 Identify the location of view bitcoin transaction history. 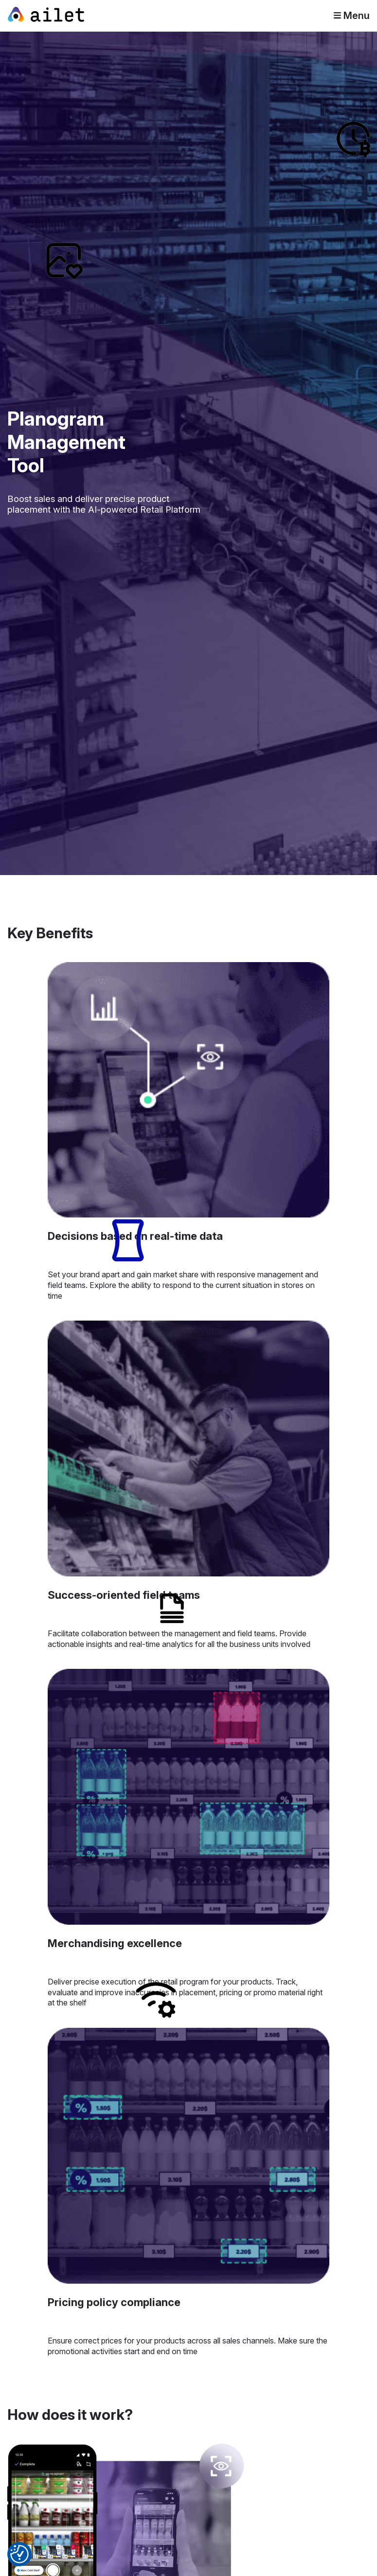
(353, 138).